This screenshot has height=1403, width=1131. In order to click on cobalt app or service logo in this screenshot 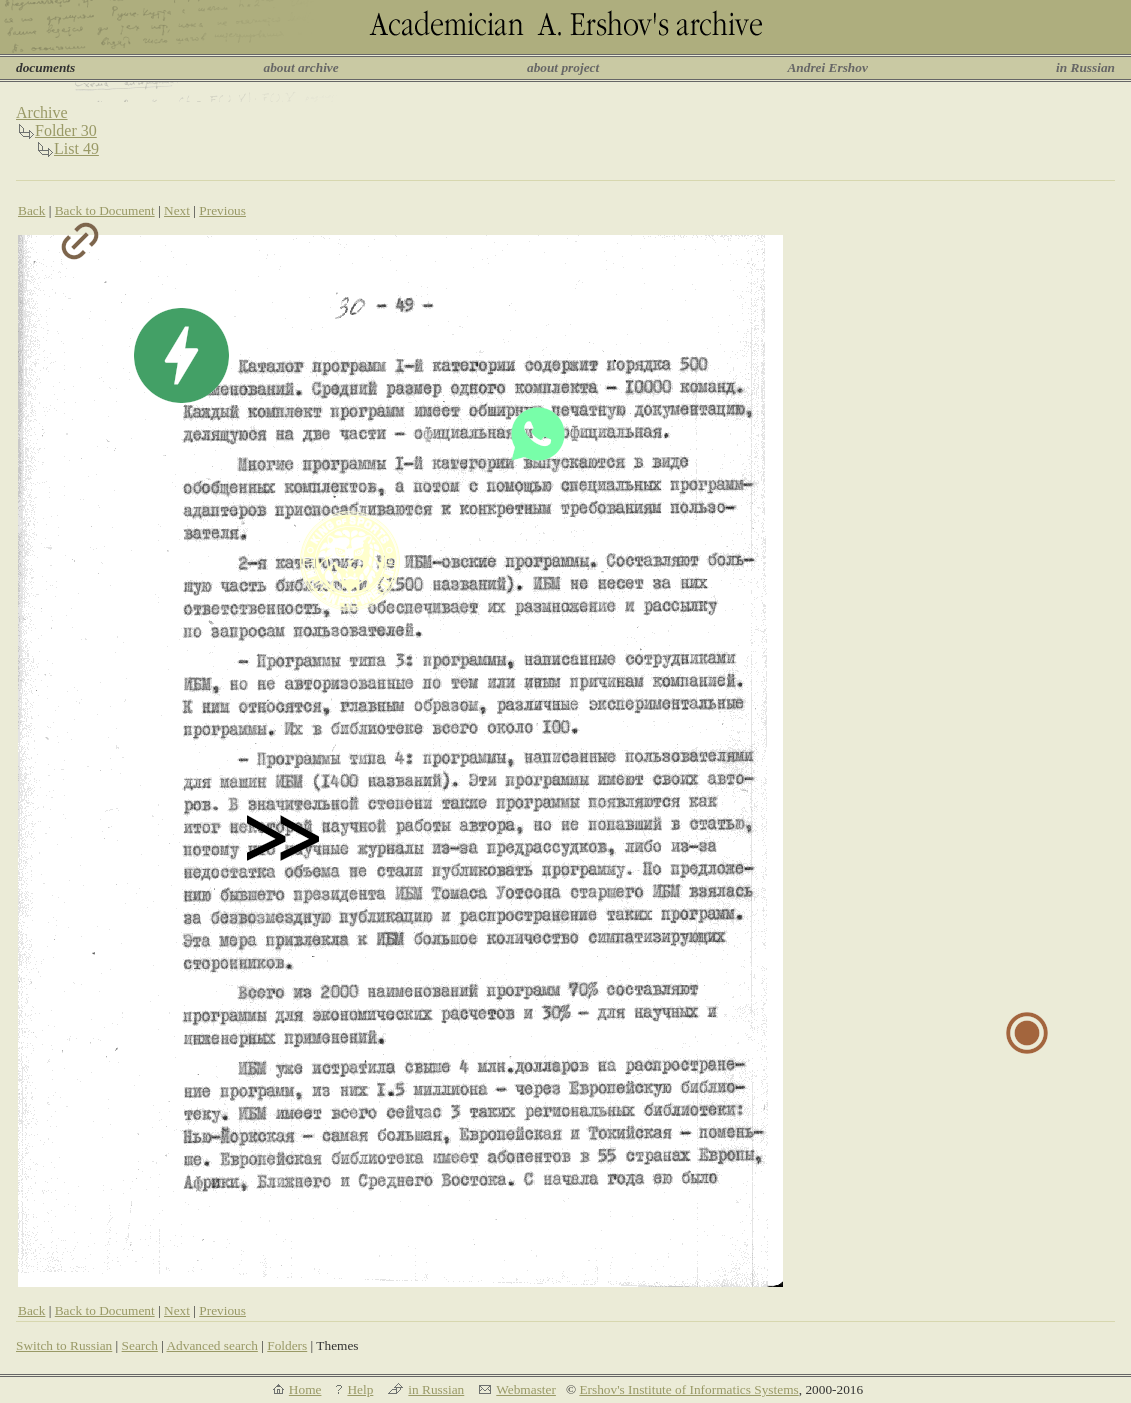, I will do `click(283, 838)`.